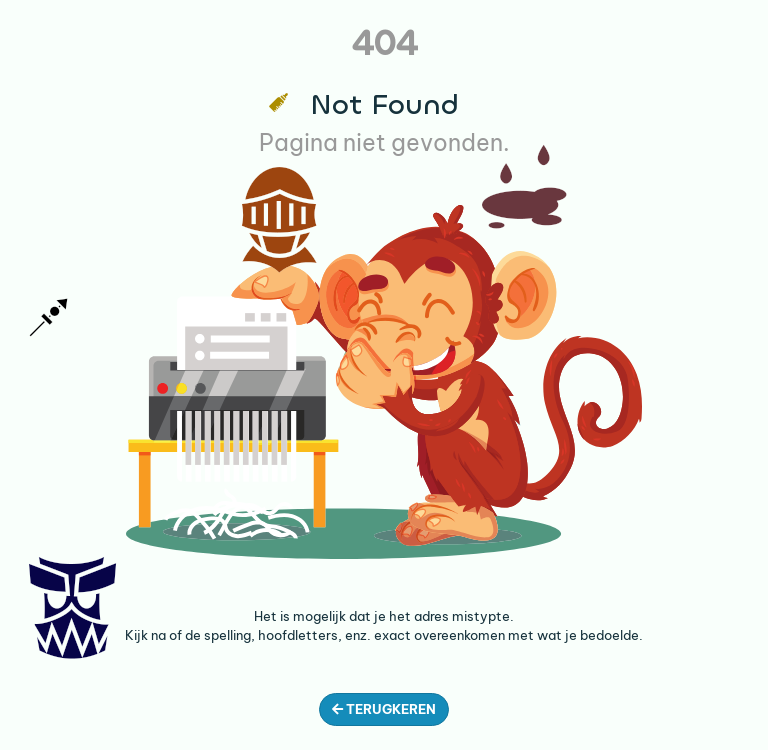 The image size is (768, 750). I want to click on oden food item in a cooking or food-themed game, so click(48, 317).